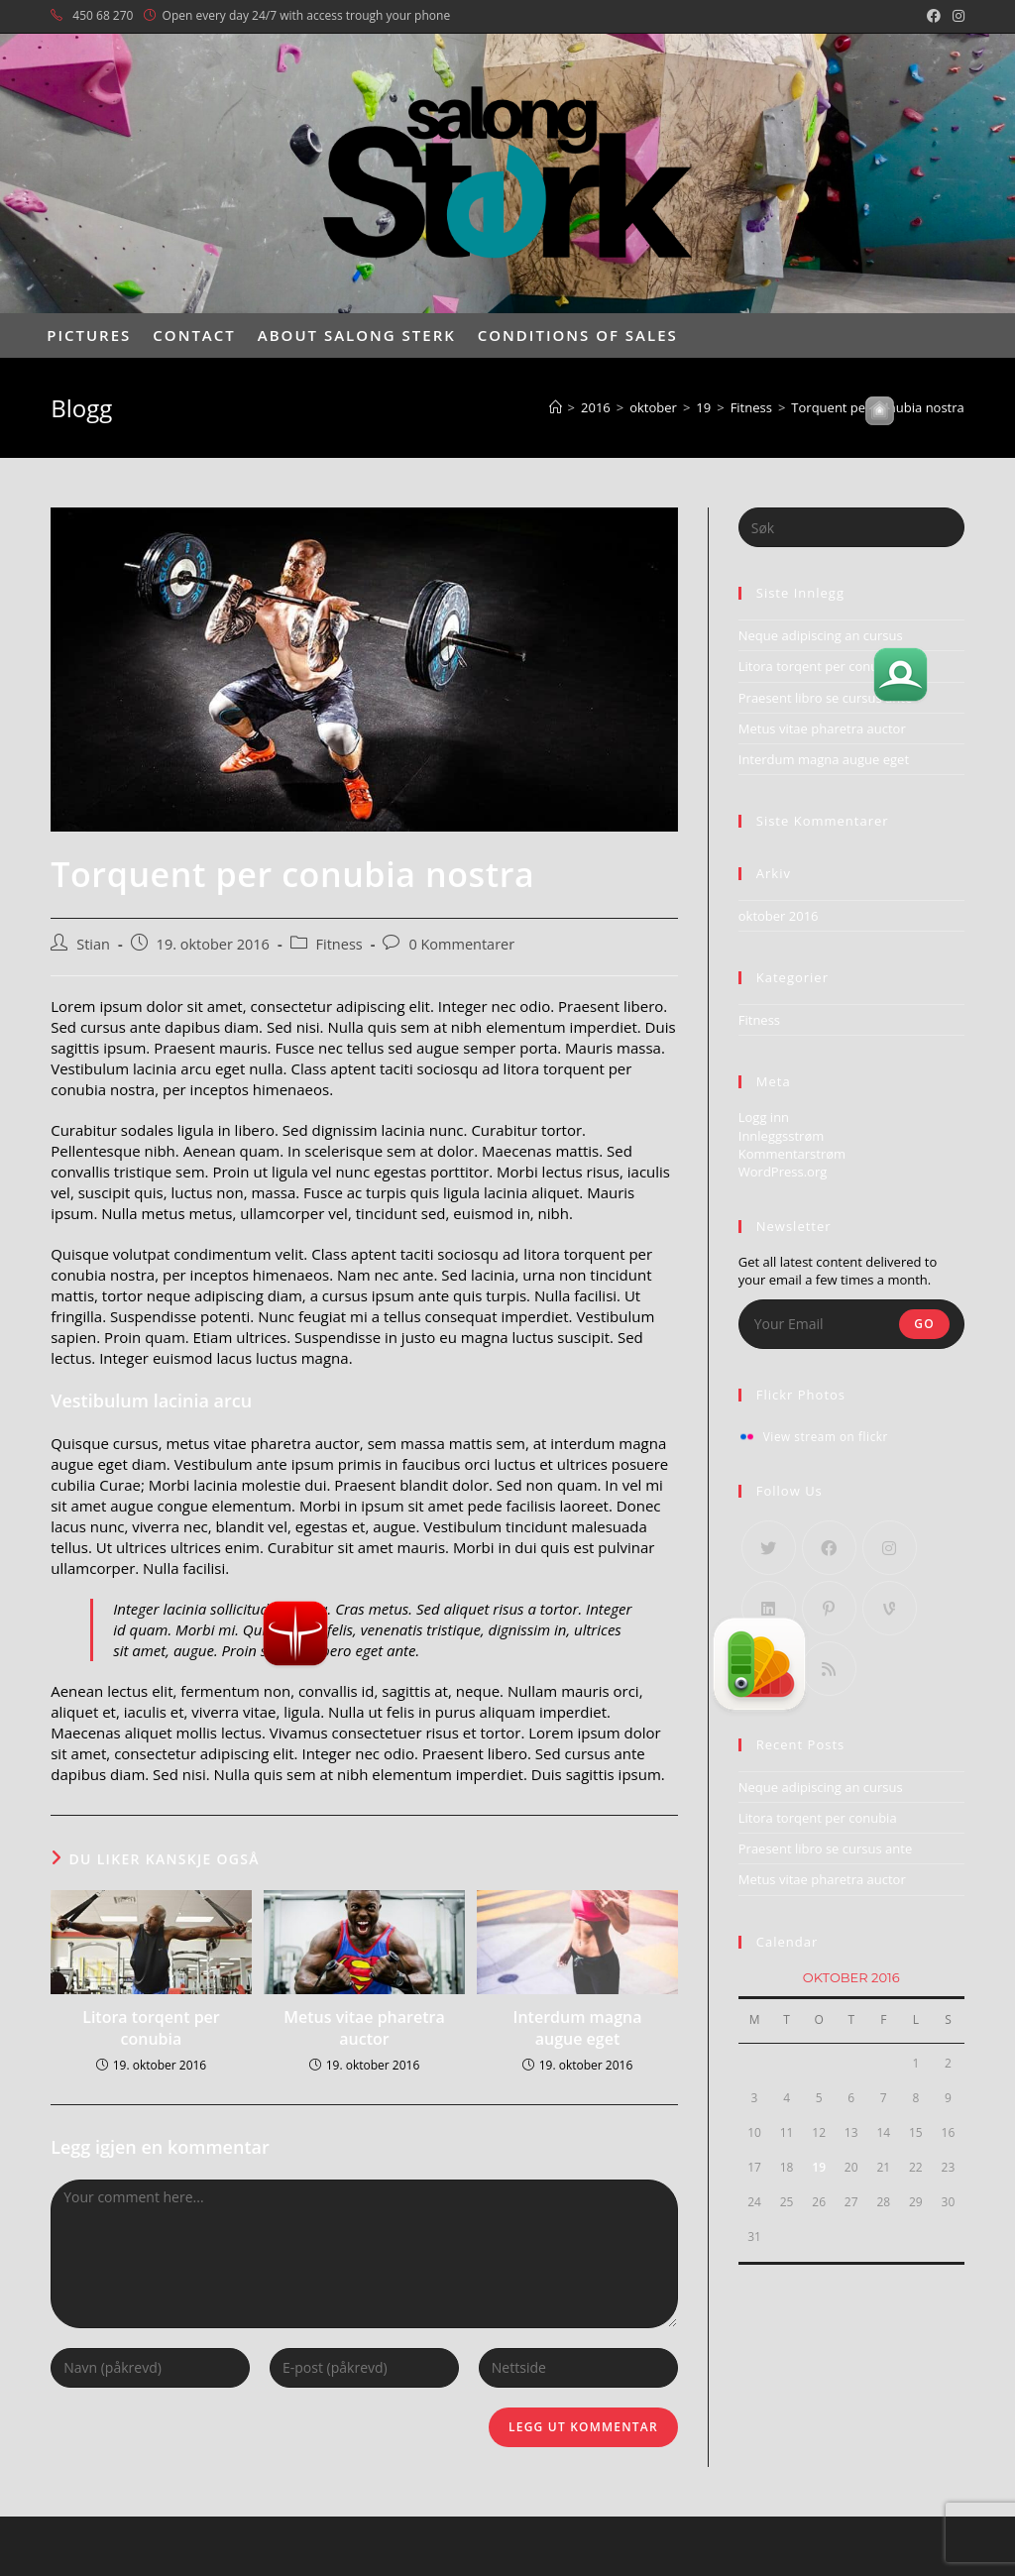  What do you see at coordinates (759, 1664) in the screenshot?
I see `open sk1 color picker application` at bounding box center [759, 1664].